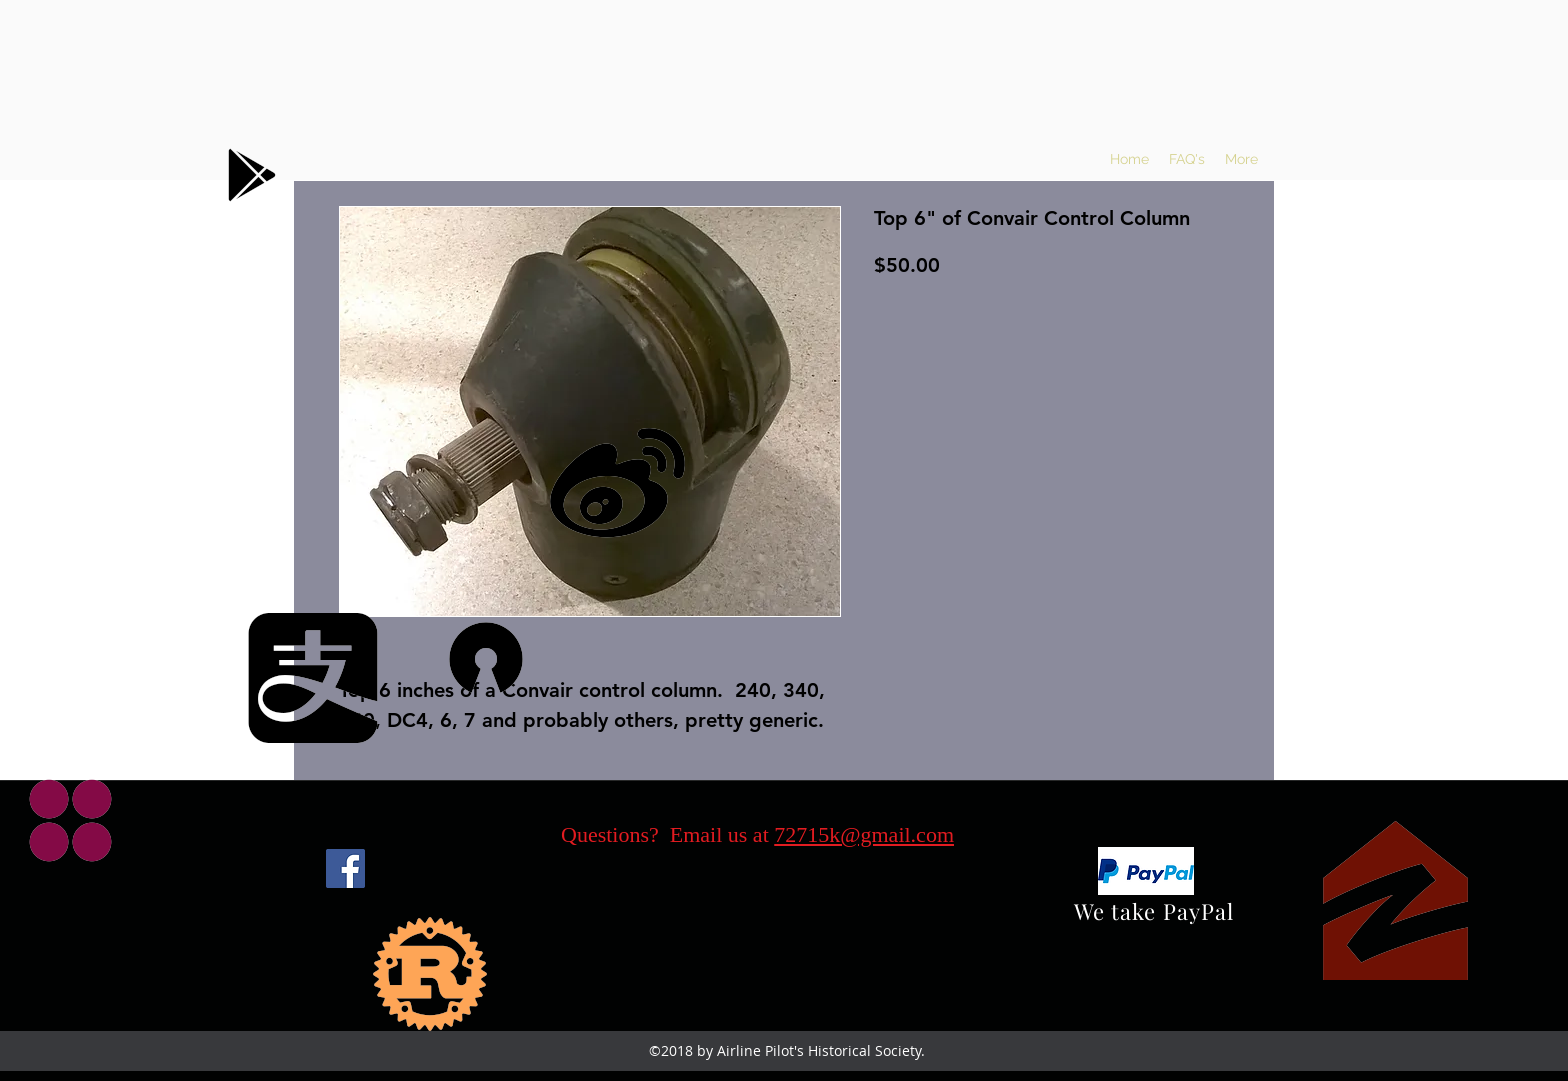 Image resolution: width=1568 pixels, height=1081 pixels. What do you see at coordinates (313, 678) in the screenshot?
I see `pay with Alipay` at bounding box center [313, 678].